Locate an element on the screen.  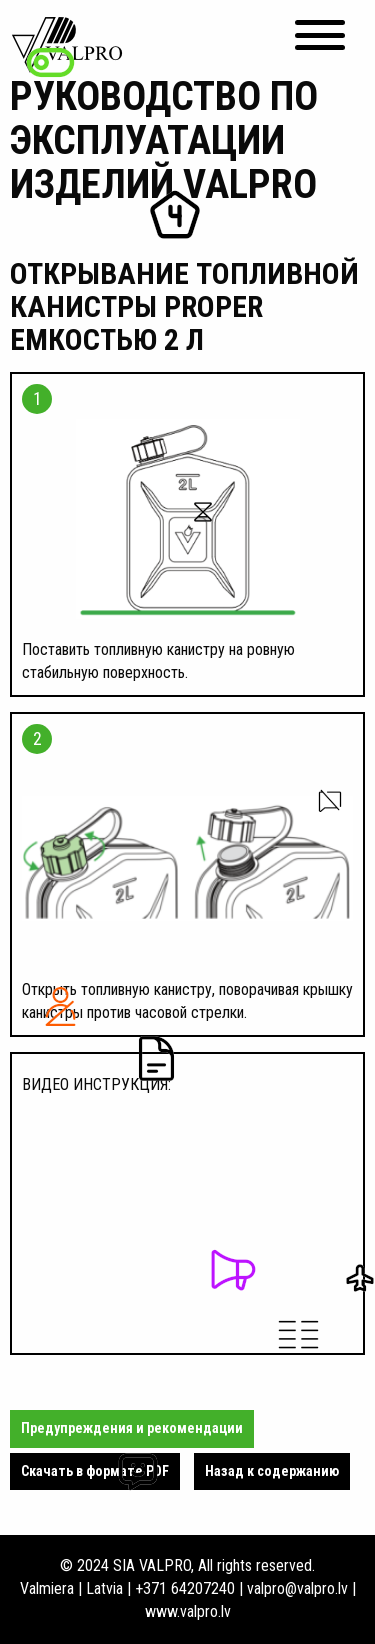
view document details is located at coordinates (156, 1058).